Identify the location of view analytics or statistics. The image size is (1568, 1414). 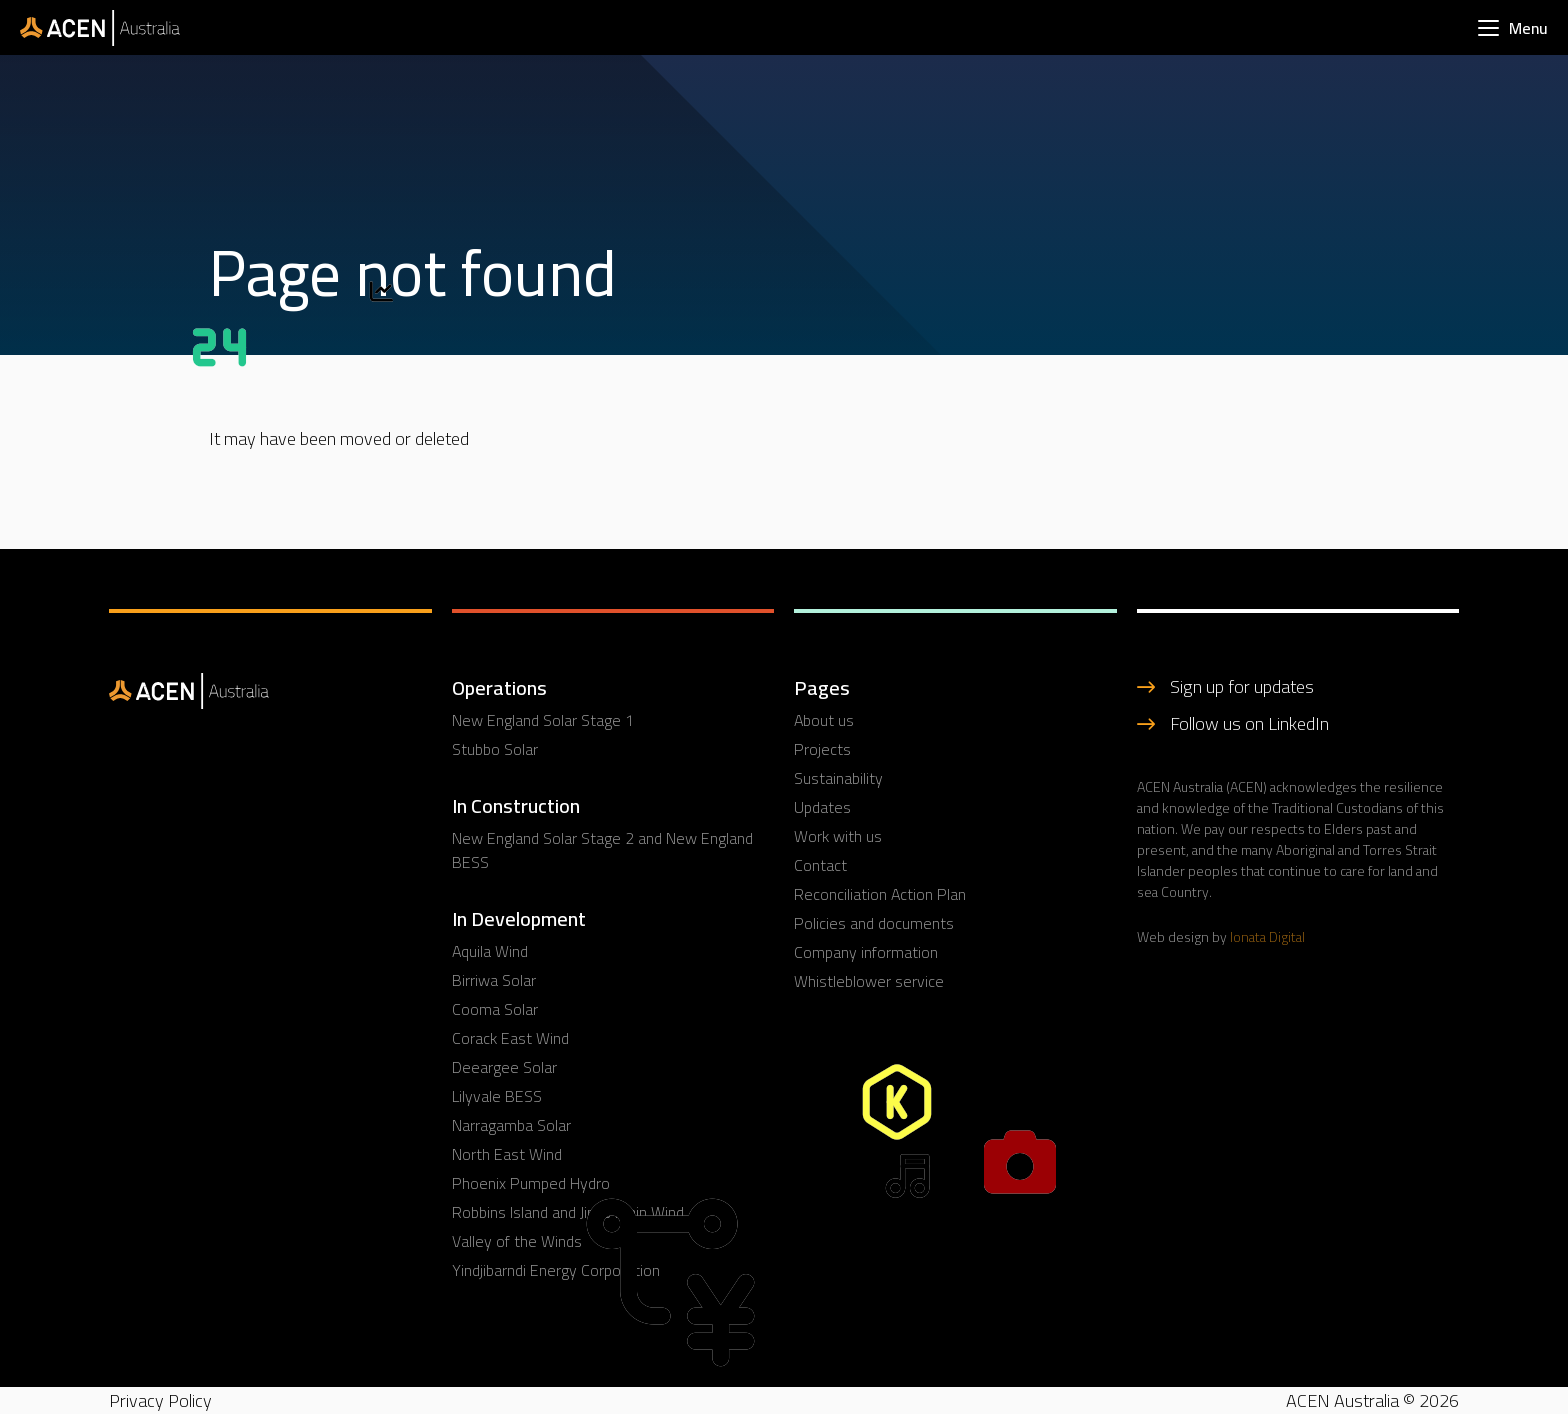
(381, 291).